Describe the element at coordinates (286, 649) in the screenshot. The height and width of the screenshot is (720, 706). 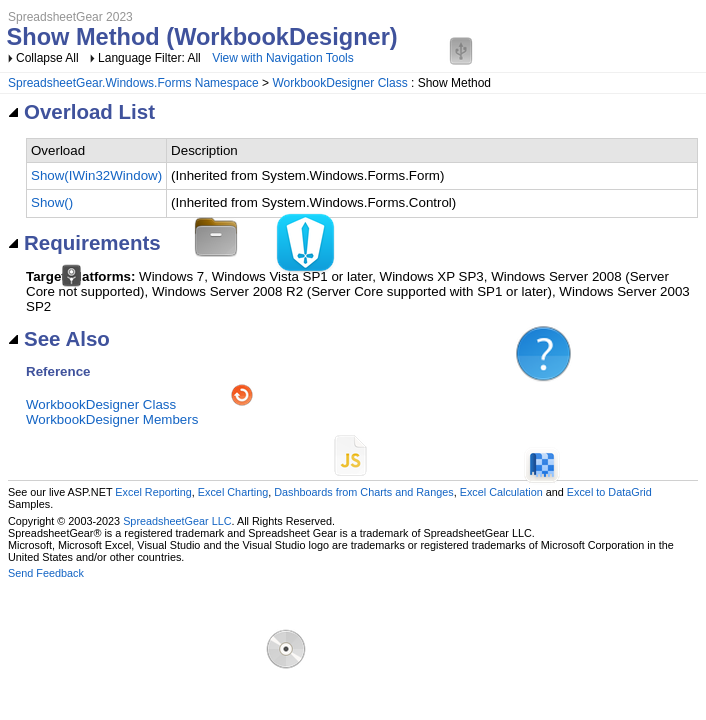
I see `indicates a DVD-ROM drive or disc` at that location.